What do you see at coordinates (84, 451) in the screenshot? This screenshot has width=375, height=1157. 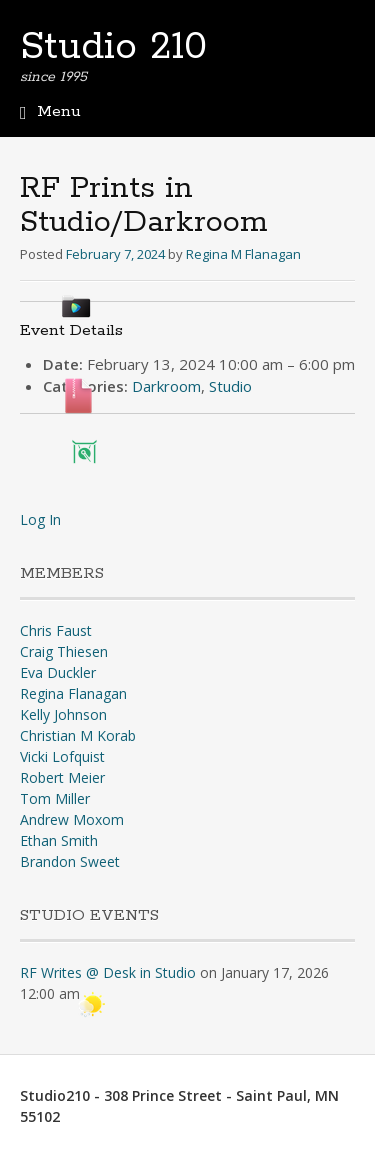 I see `trigger a sound or audio alert` at bounding box center [84, 451].